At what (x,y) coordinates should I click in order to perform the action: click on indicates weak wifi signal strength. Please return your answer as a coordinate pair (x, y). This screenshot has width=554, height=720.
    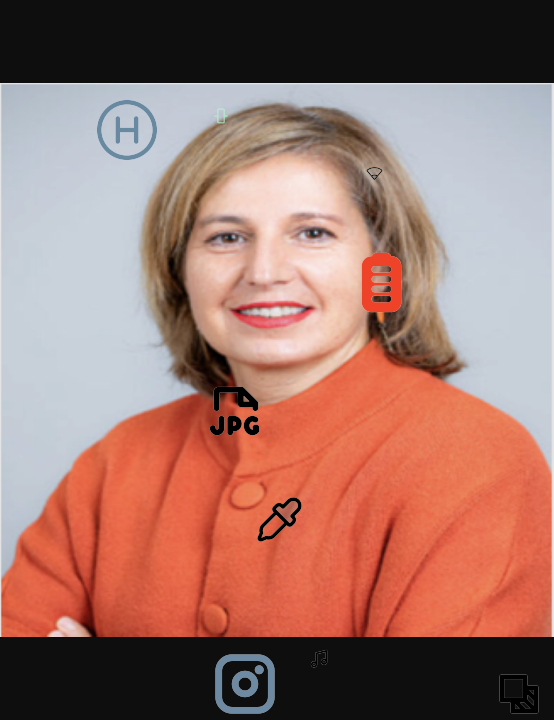
    Looking at the image, I should click on (374, 173).